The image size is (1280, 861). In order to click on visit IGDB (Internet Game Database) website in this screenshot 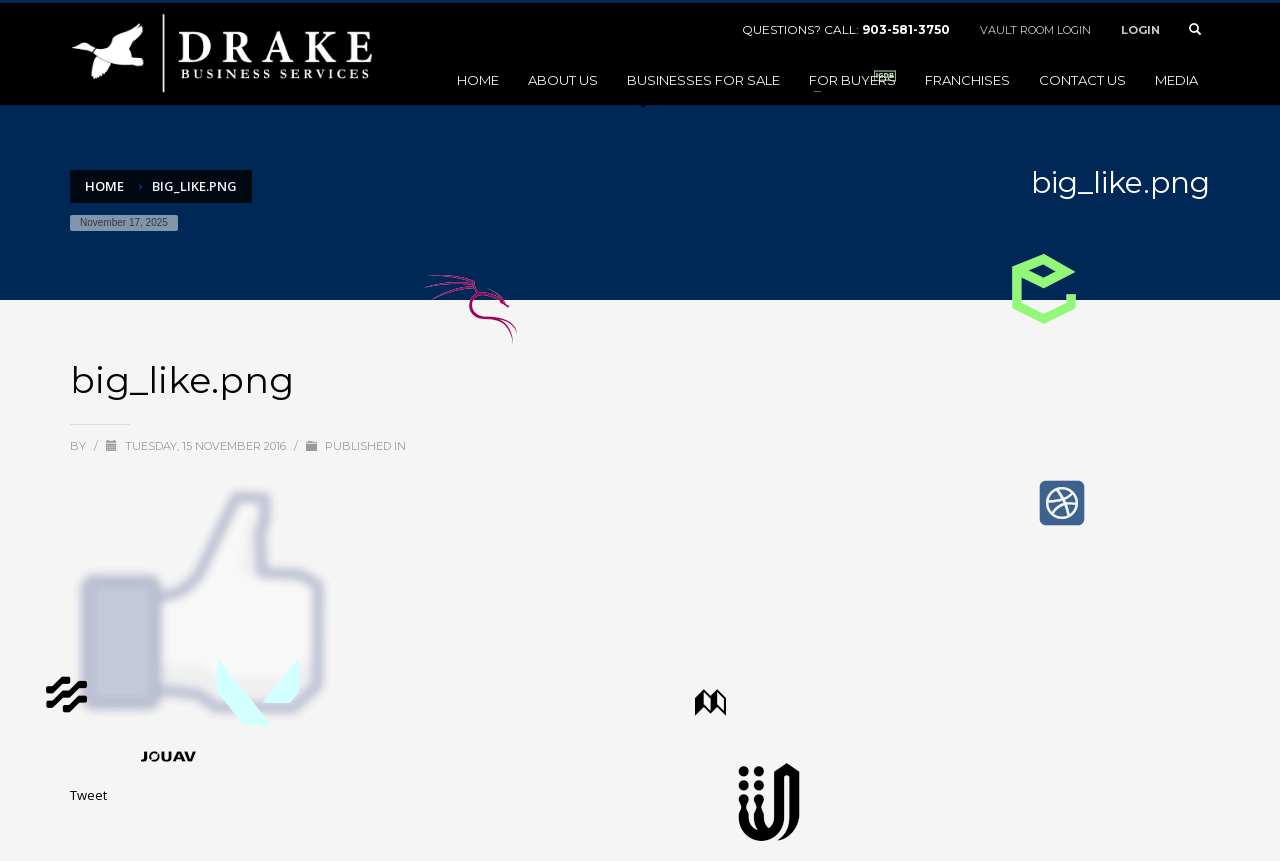, I will do `click(885, 76)`.